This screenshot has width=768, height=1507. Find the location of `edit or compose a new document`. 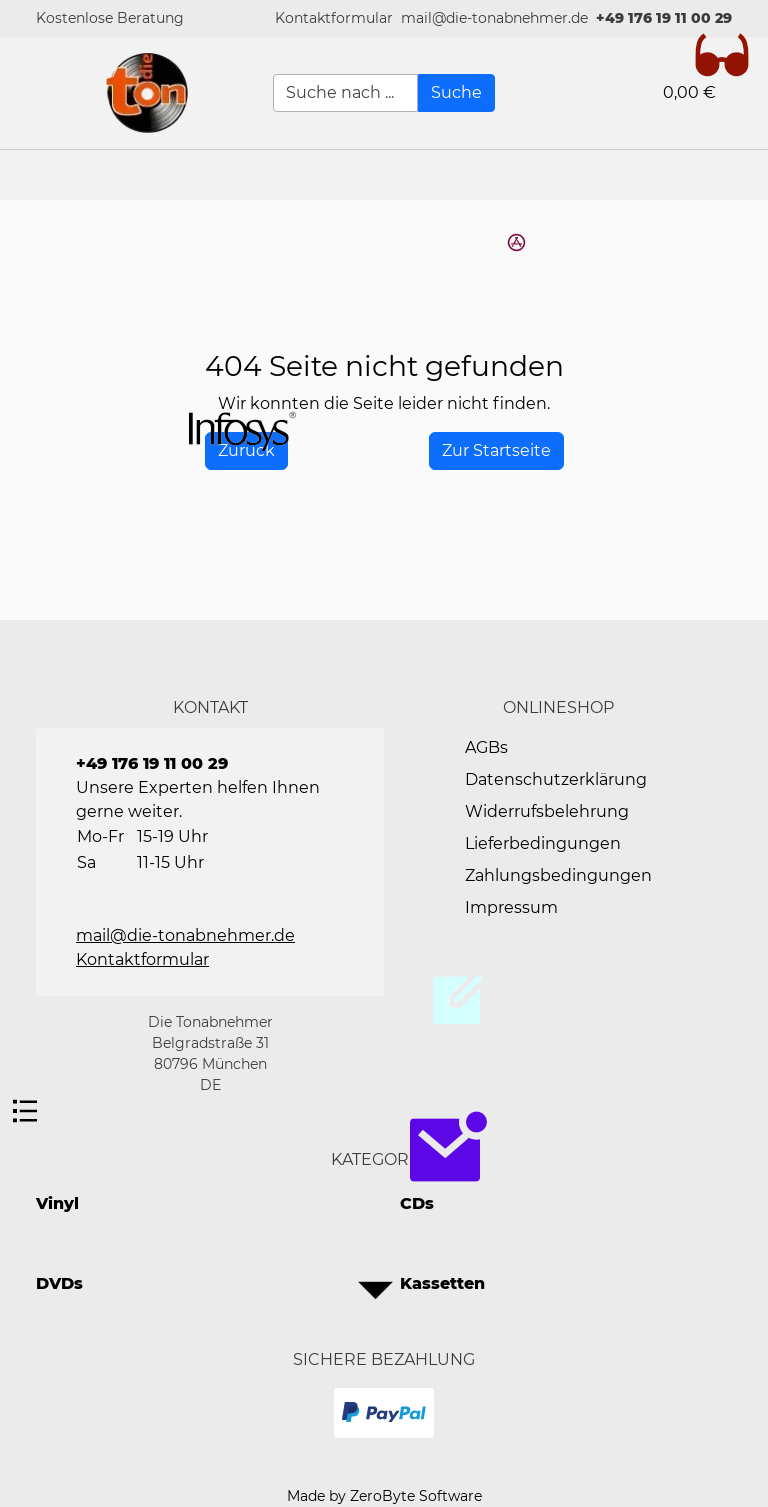

edit or compose a new document is located at coordinates (456, 1000).